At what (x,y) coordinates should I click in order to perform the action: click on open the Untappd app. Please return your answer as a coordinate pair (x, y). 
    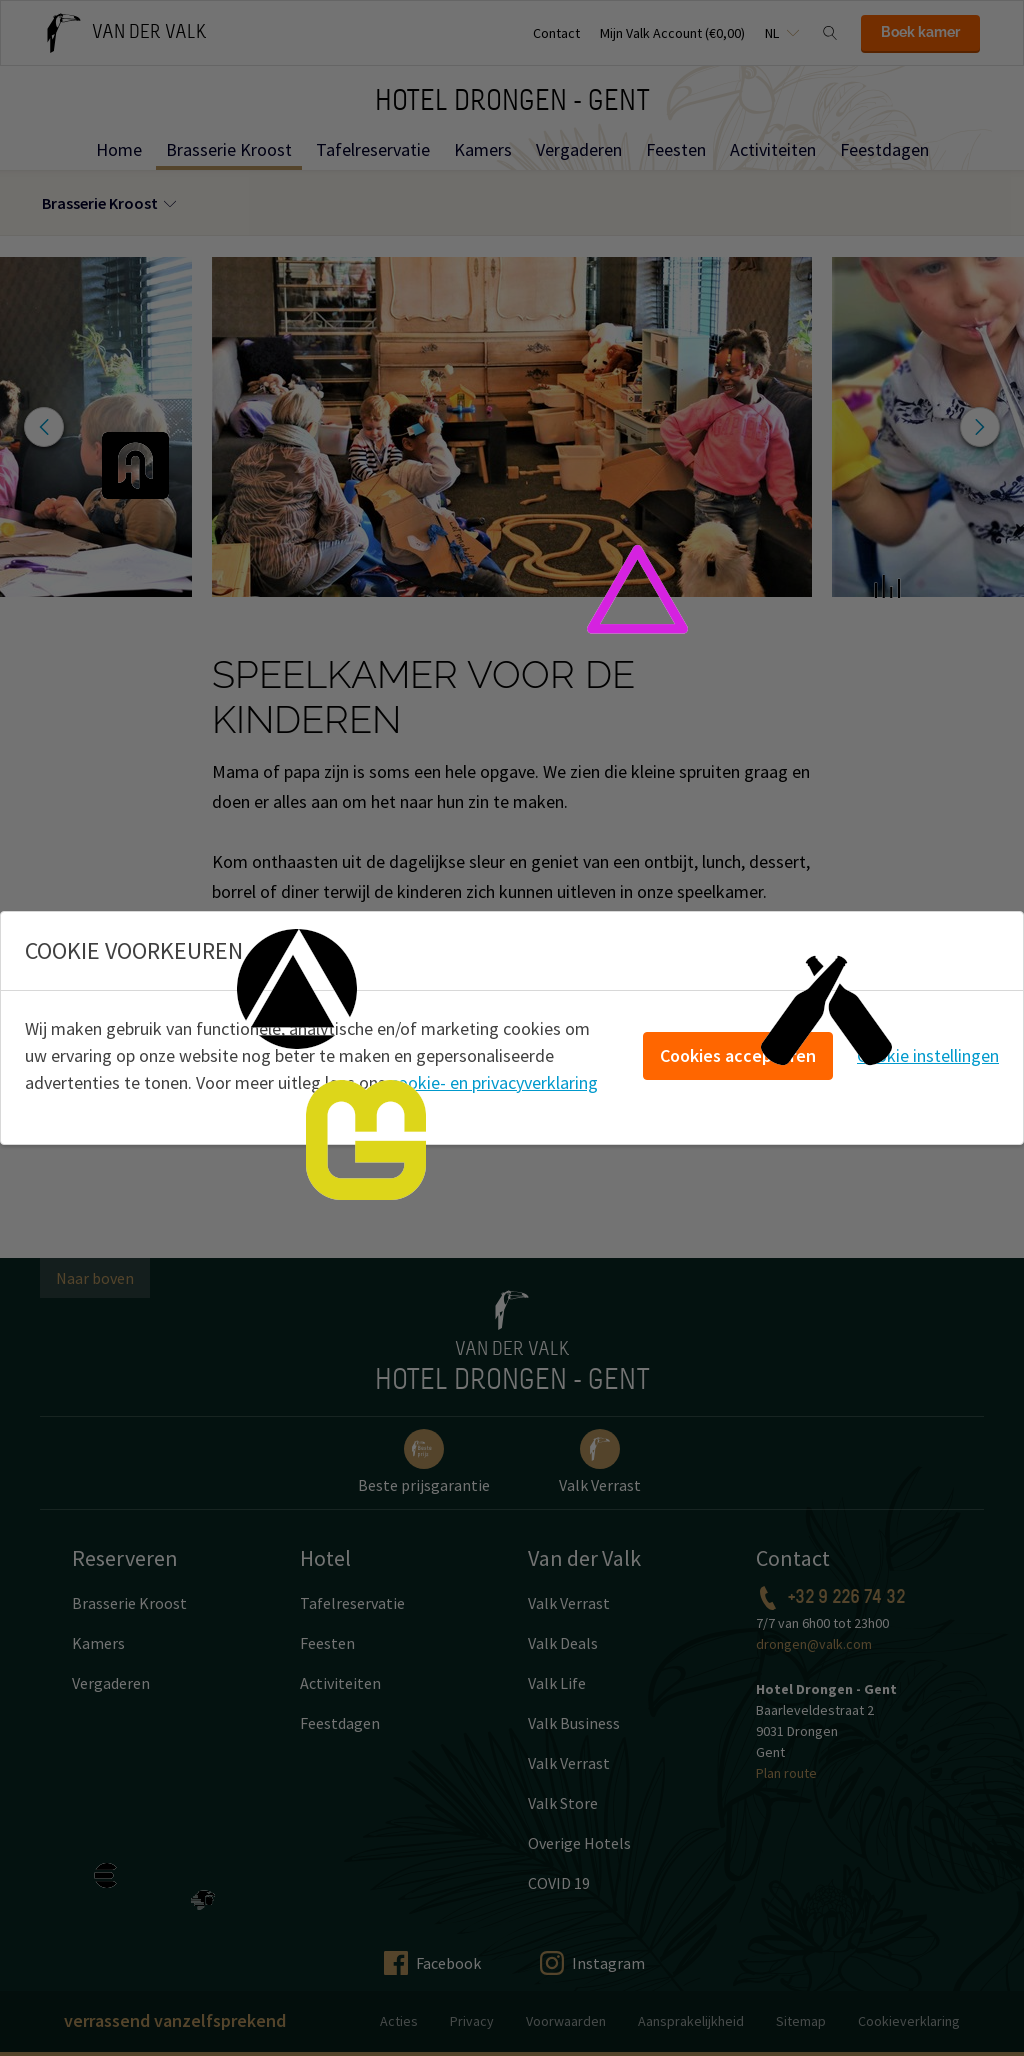
    Looking at the image, I should click on (826, 1010).